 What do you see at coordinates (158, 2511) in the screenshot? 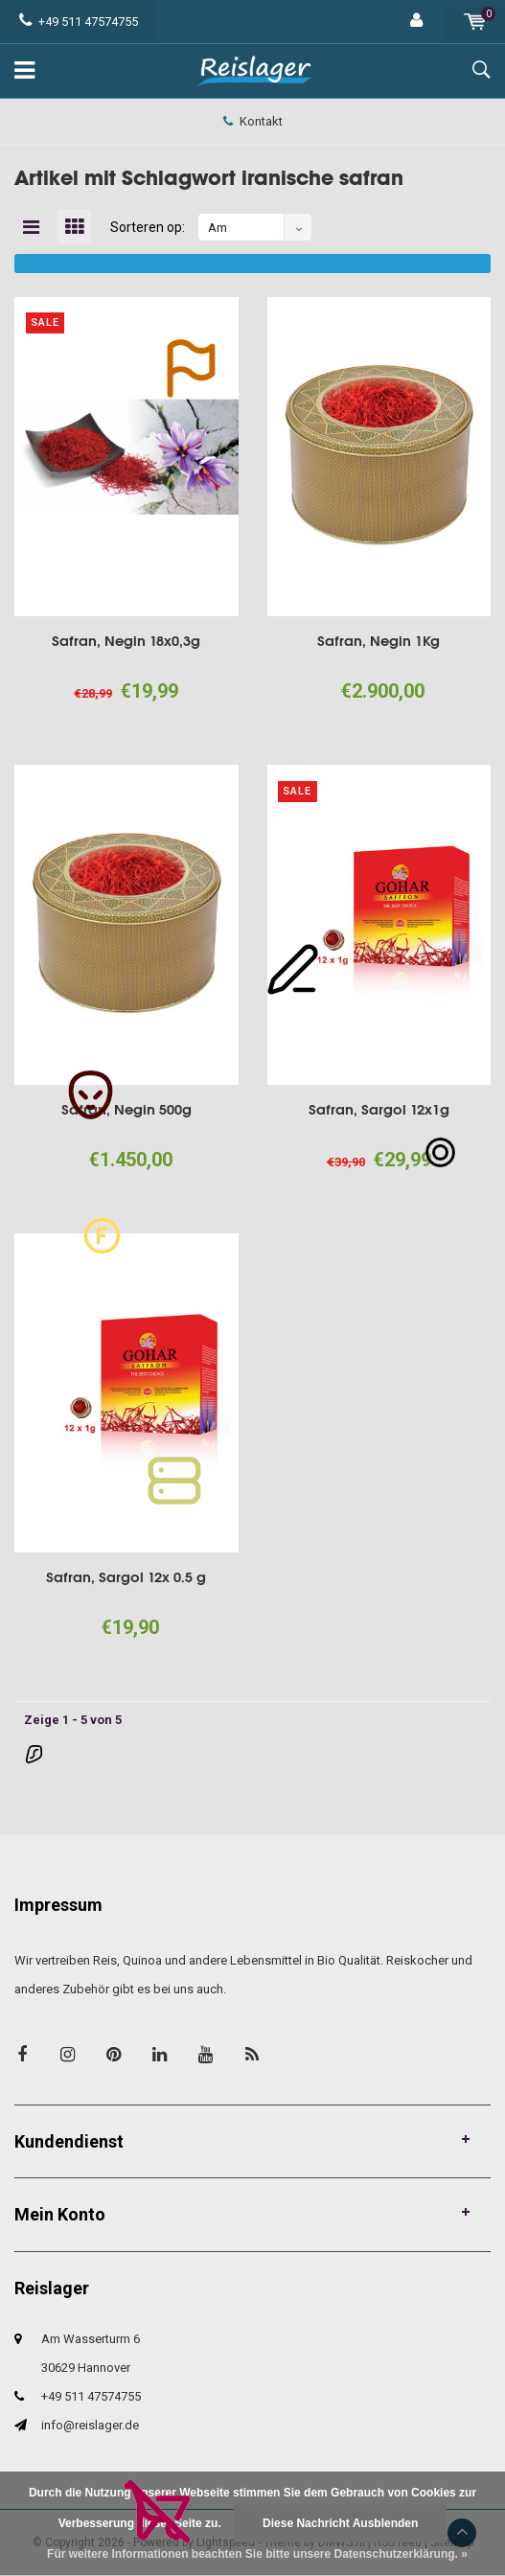
I see `remove item from garden cart` at bounding box center [158, 2511].